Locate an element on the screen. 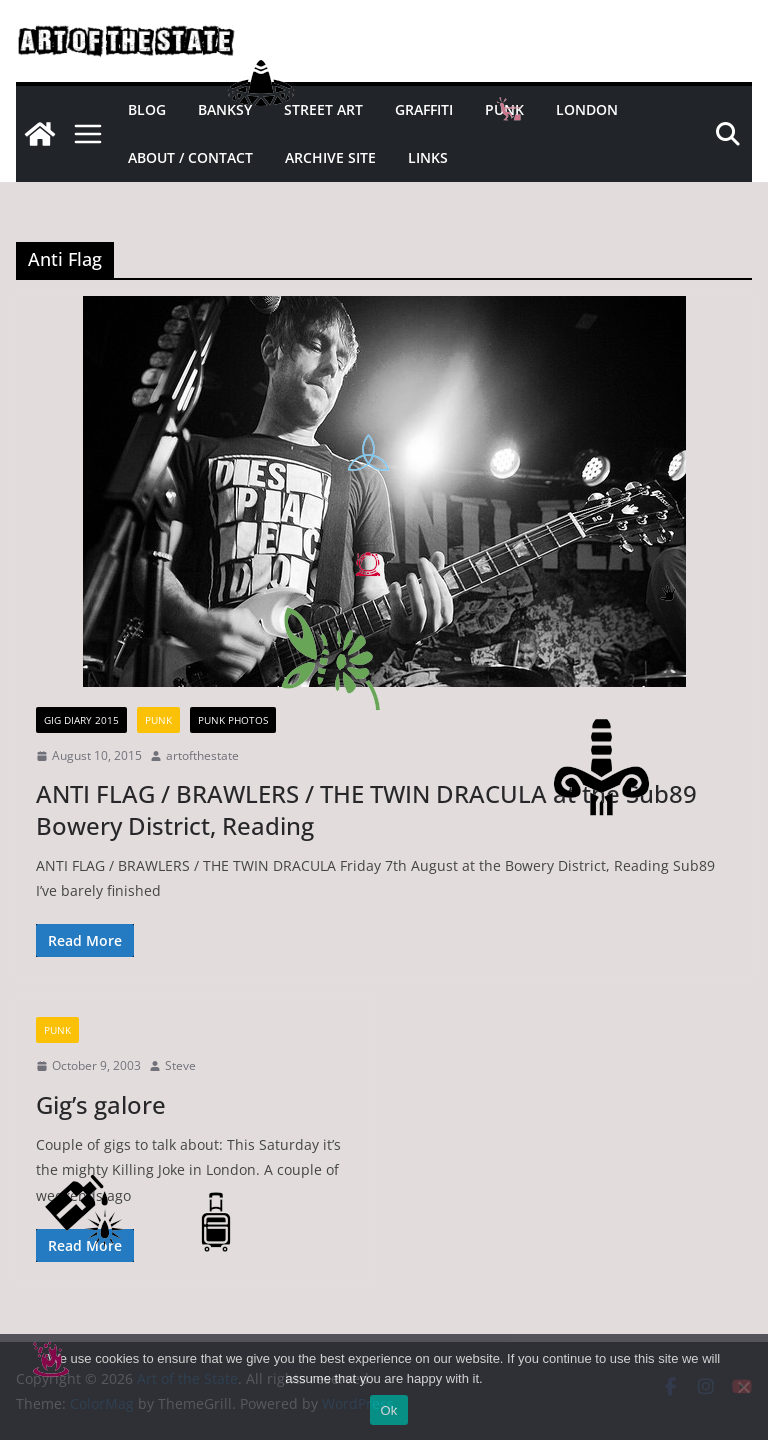 The width and height of the screenshot is (768, 1440). celtic or trinity knot symbol is located at coordinates (368, 452).